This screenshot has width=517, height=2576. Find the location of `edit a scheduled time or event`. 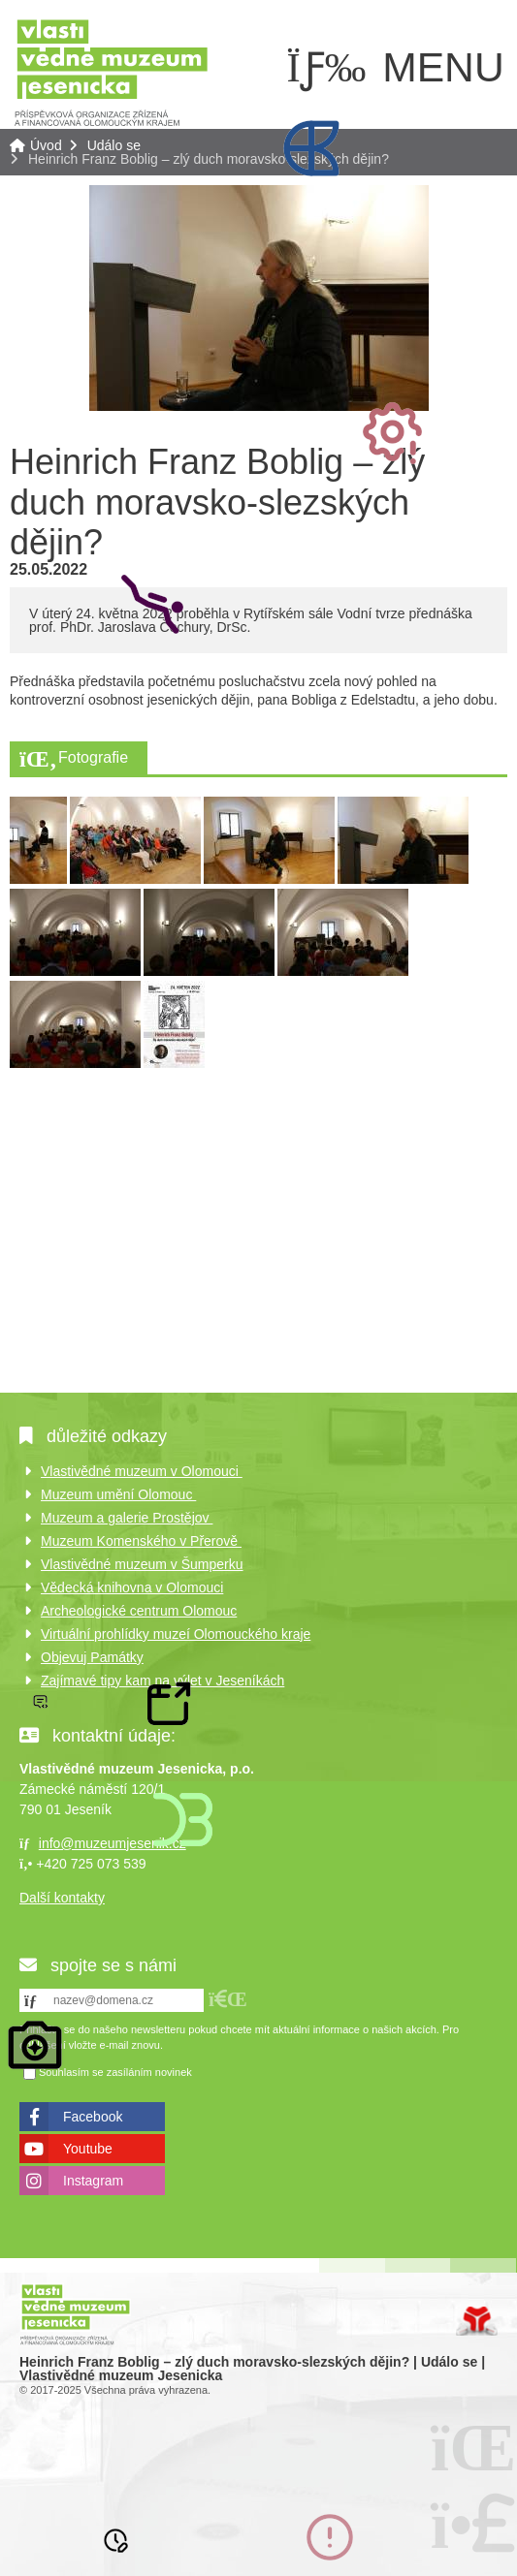

edit a scheduled time or event is located at coordinates (115, 2540).